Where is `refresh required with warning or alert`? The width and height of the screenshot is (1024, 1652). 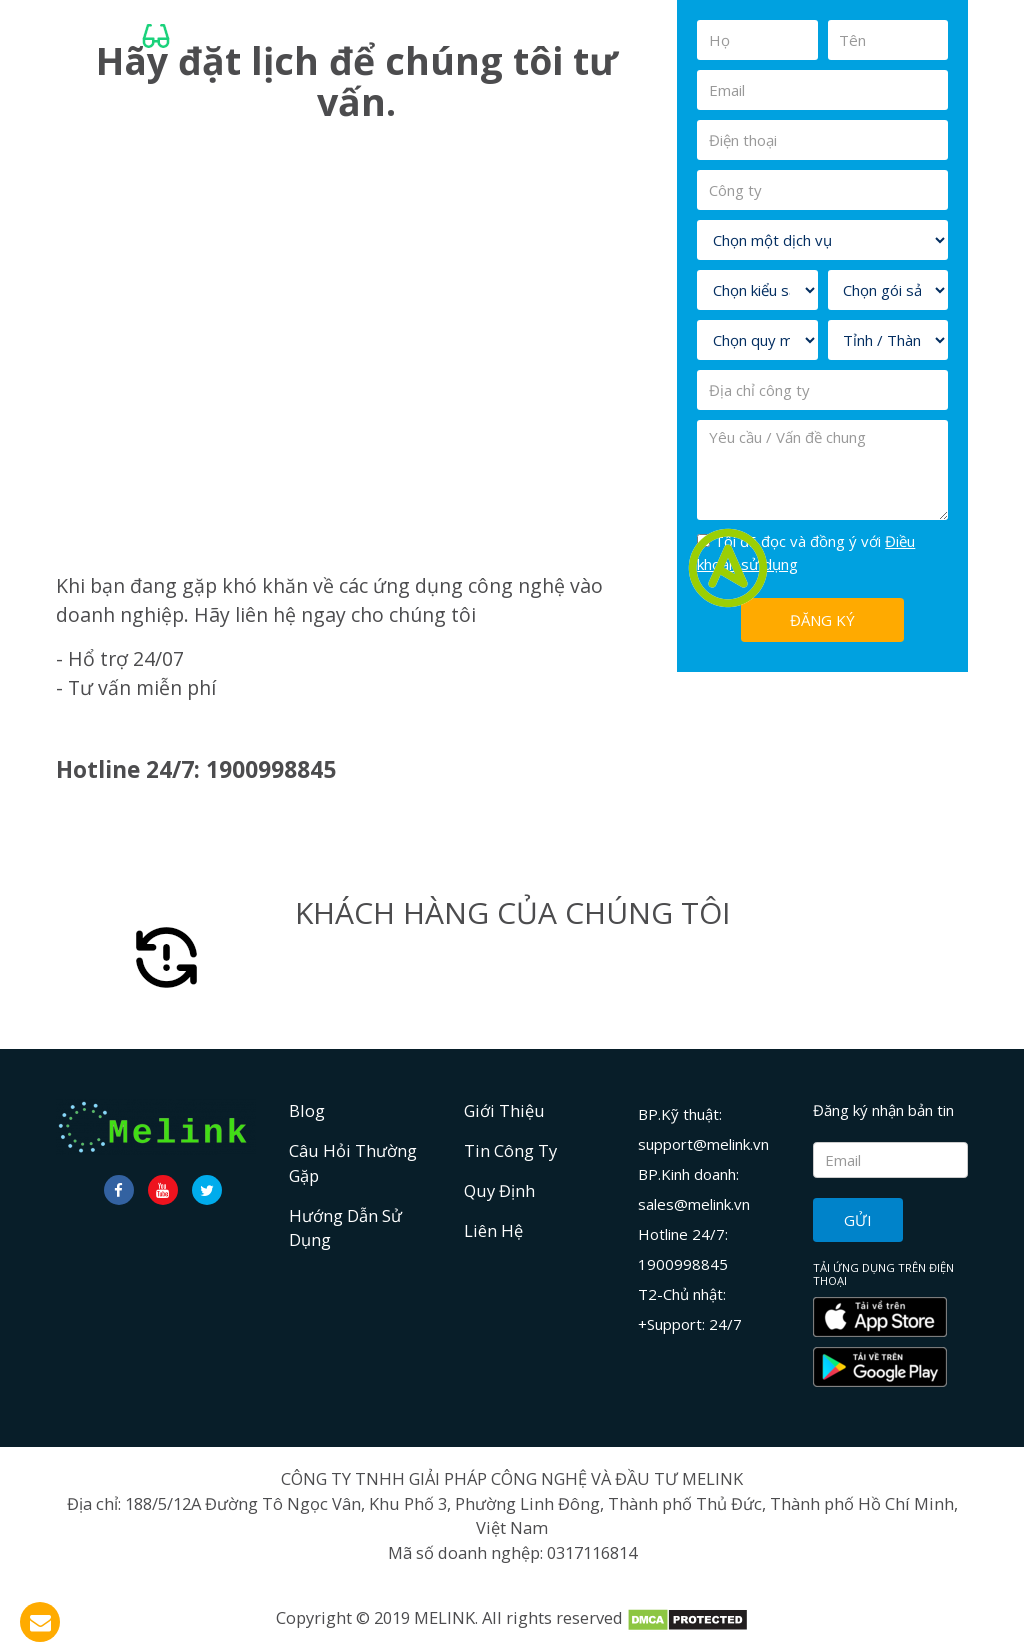
refresh required with warning or alert is located at coordinates (166, 957).